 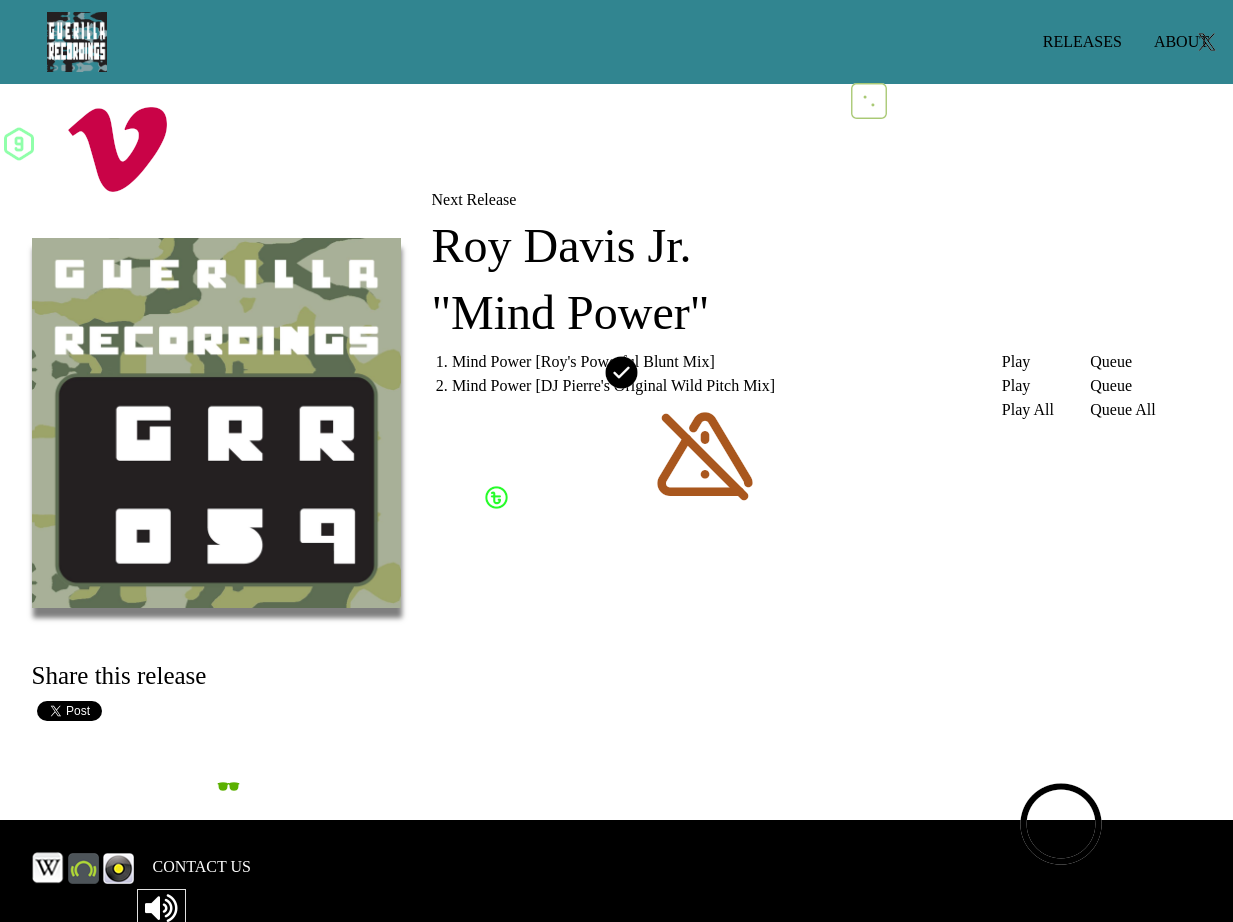 What do you see at coordinates (621, 372) in the screenshot?
I see `indicates successful completion or confirmation` at bounding box center [621, 372].